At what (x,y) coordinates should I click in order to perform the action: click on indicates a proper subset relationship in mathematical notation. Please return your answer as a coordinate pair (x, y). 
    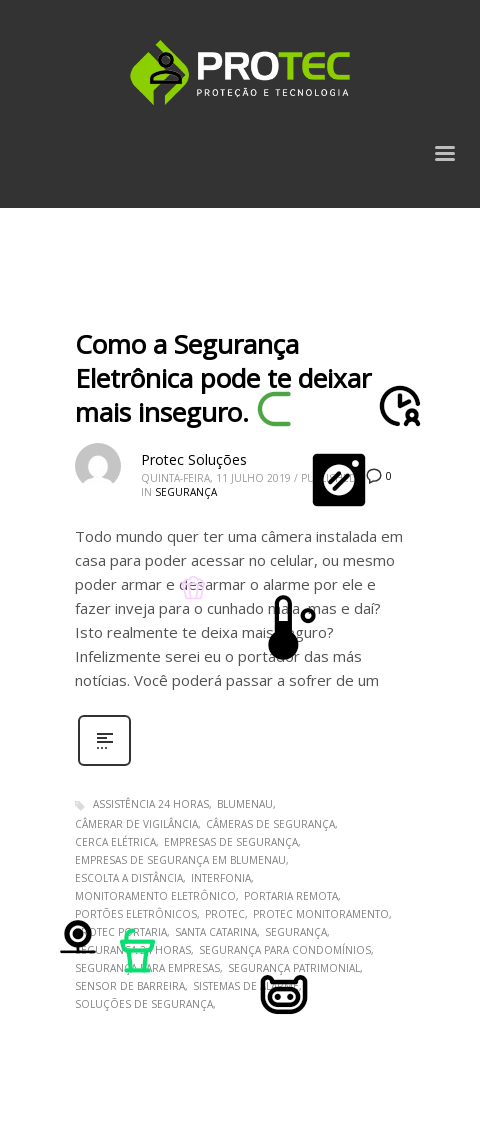
    Looking at the image, I should click on (275, 409).